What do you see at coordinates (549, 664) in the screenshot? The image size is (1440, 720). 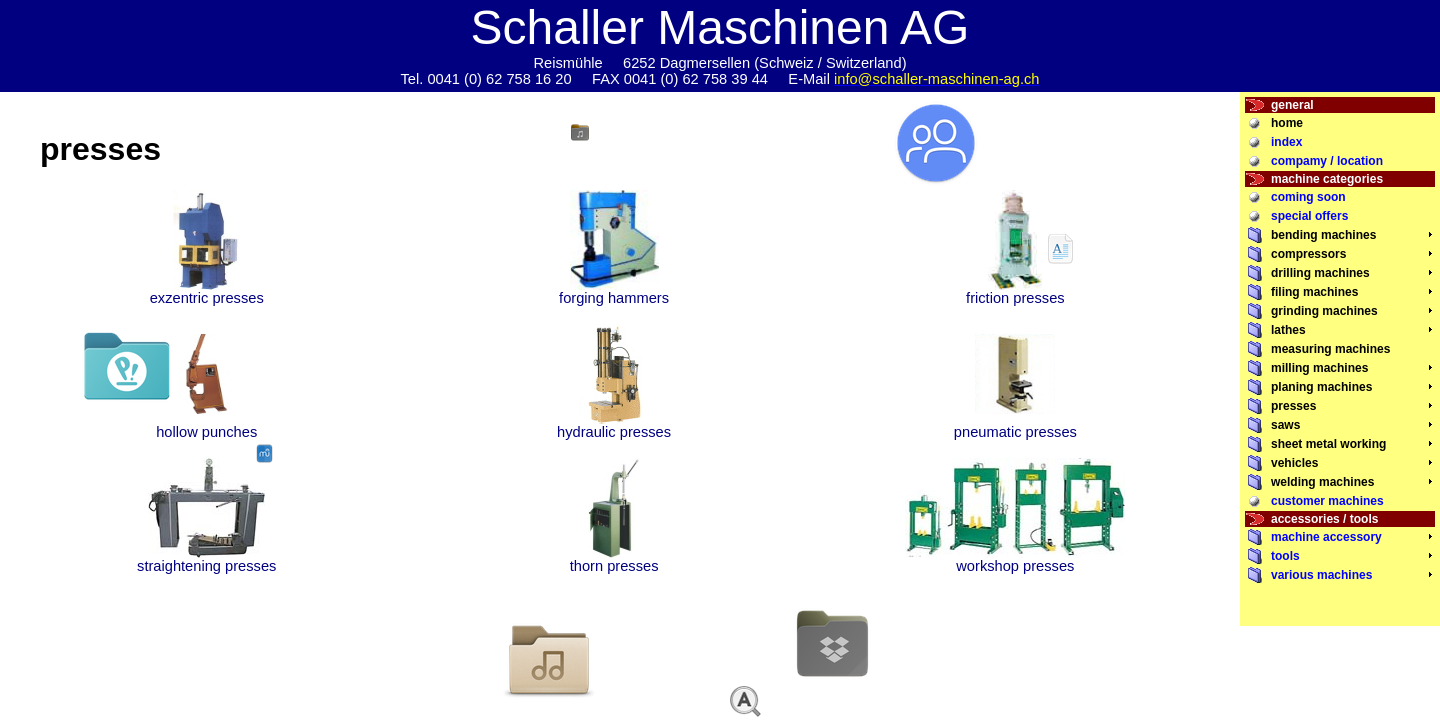 I see `open your music folder` at bounding box center [549, 664].